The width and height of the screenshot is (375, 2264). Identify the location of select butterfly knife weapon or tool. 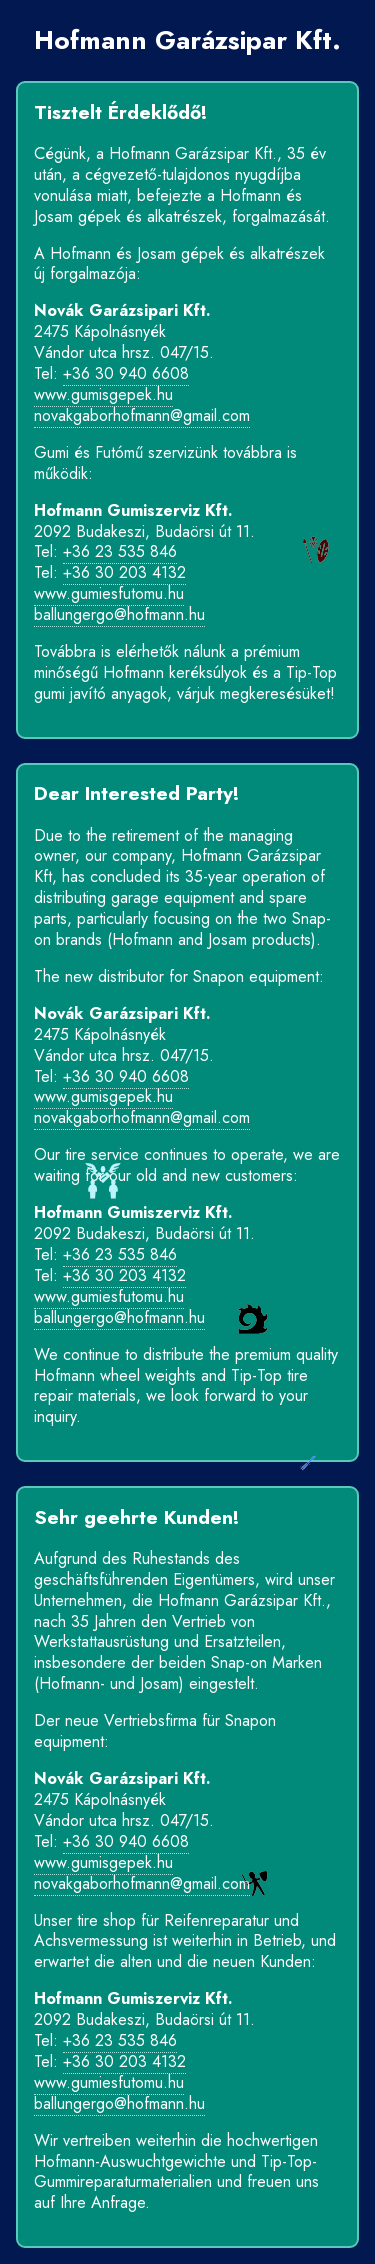
(308, 1463).